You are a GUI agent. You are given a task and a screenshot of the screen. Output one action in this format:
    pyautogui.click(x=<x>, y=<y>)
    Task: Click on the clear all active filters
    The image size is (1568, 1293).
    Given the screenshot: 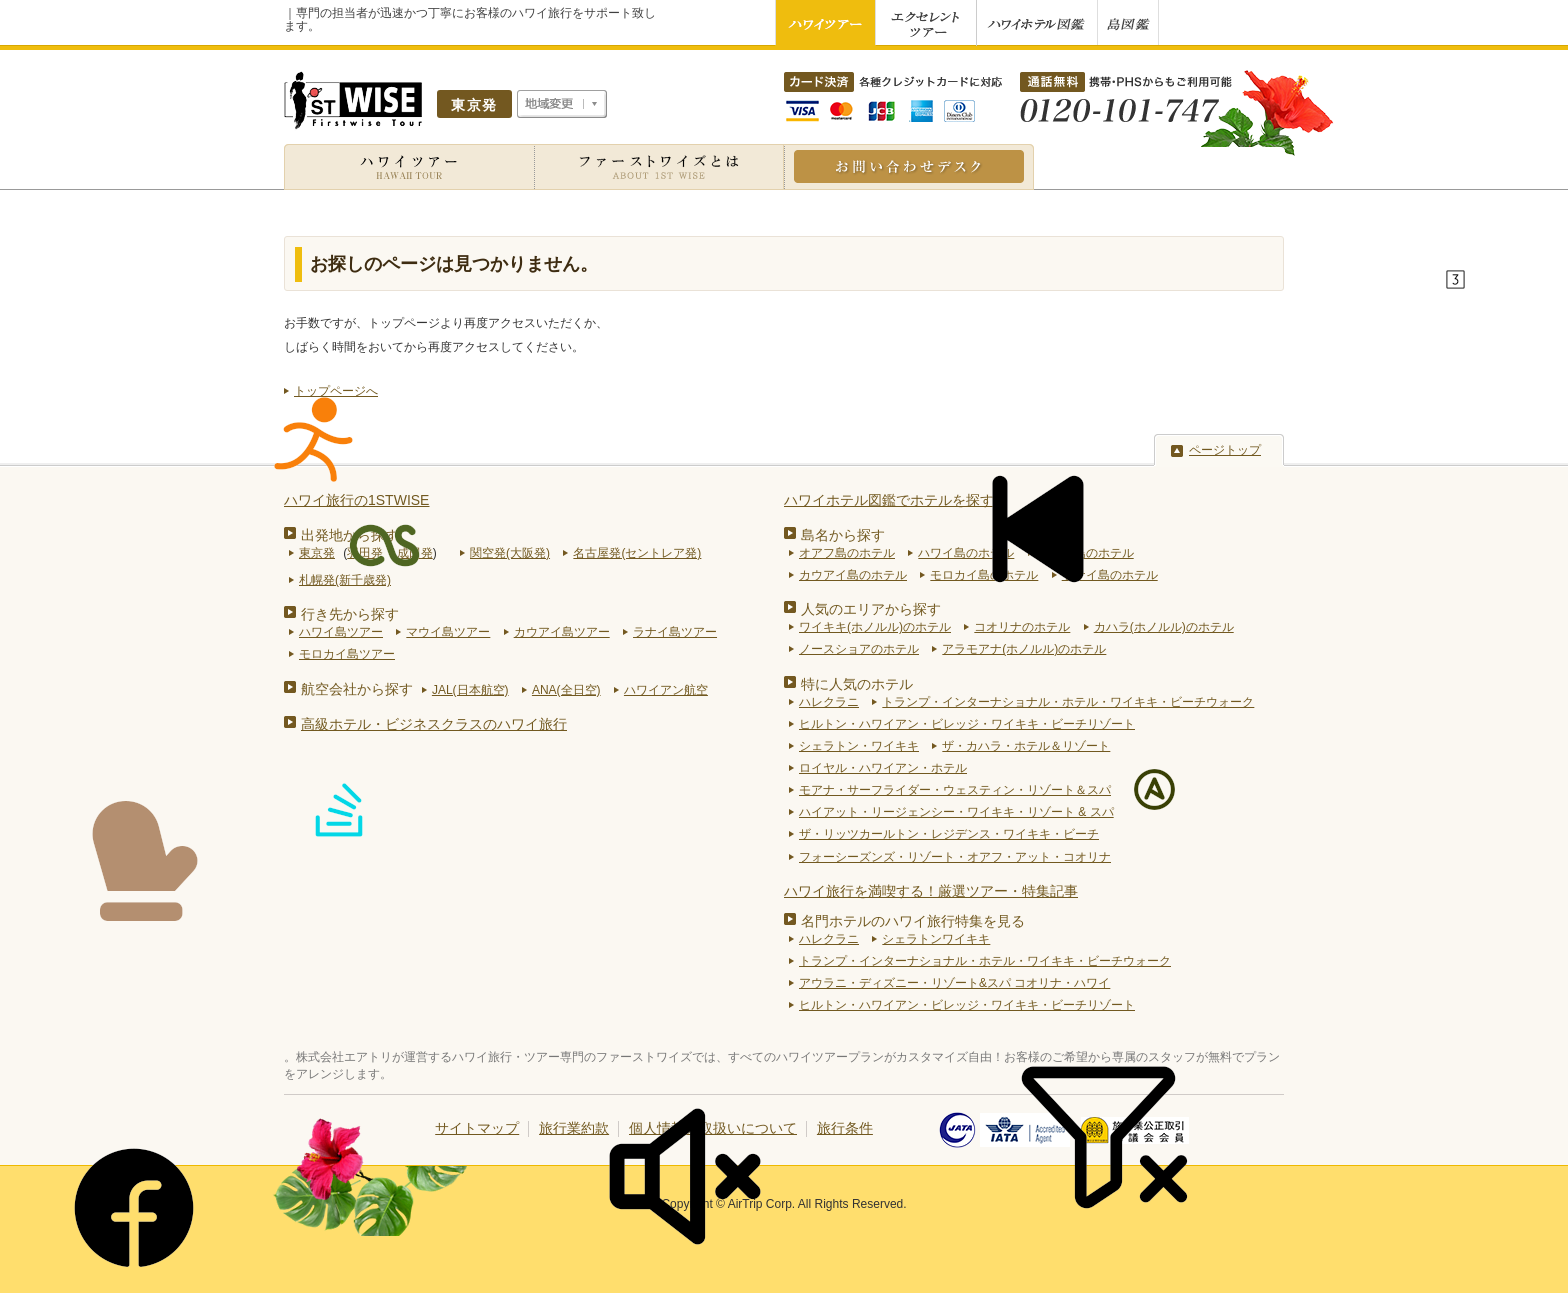 What is the action you would take?
    pyautogui.click(x=1098, y=1131)
    